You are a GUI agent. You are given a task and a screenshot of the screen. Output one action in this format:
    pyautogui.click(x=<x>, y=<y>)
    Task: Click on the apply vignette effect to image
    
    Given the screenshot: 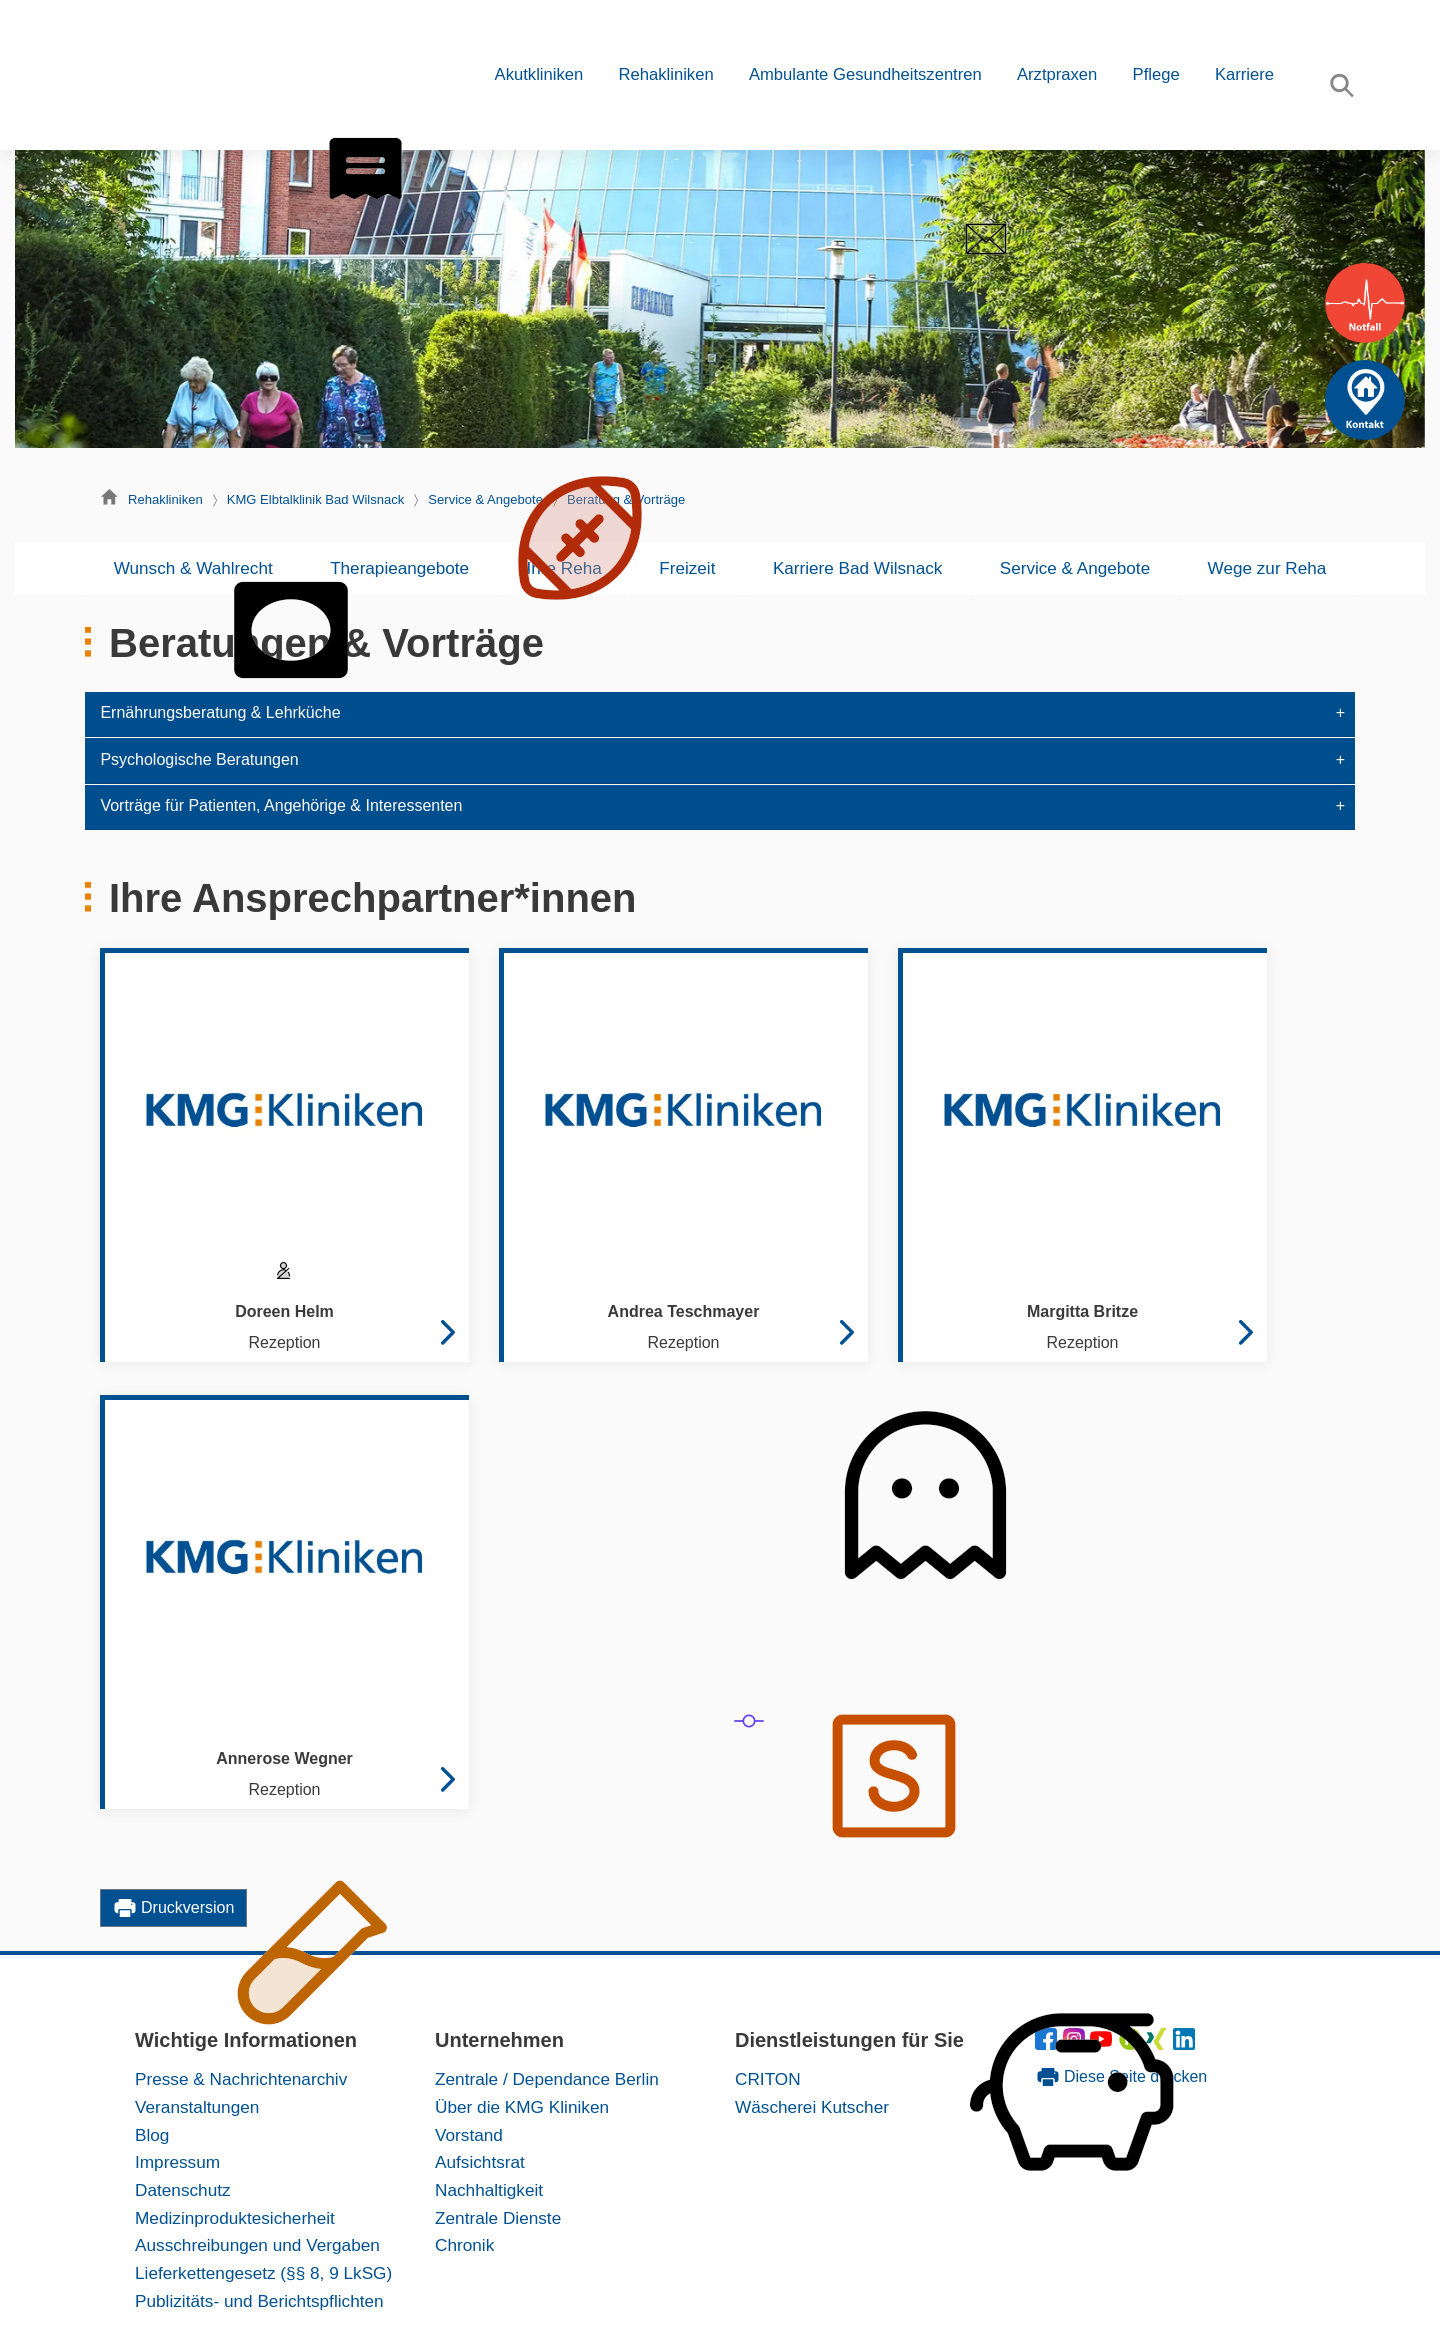 What is the action you would take?
    pyautogui.click(x=291, y=630)
    